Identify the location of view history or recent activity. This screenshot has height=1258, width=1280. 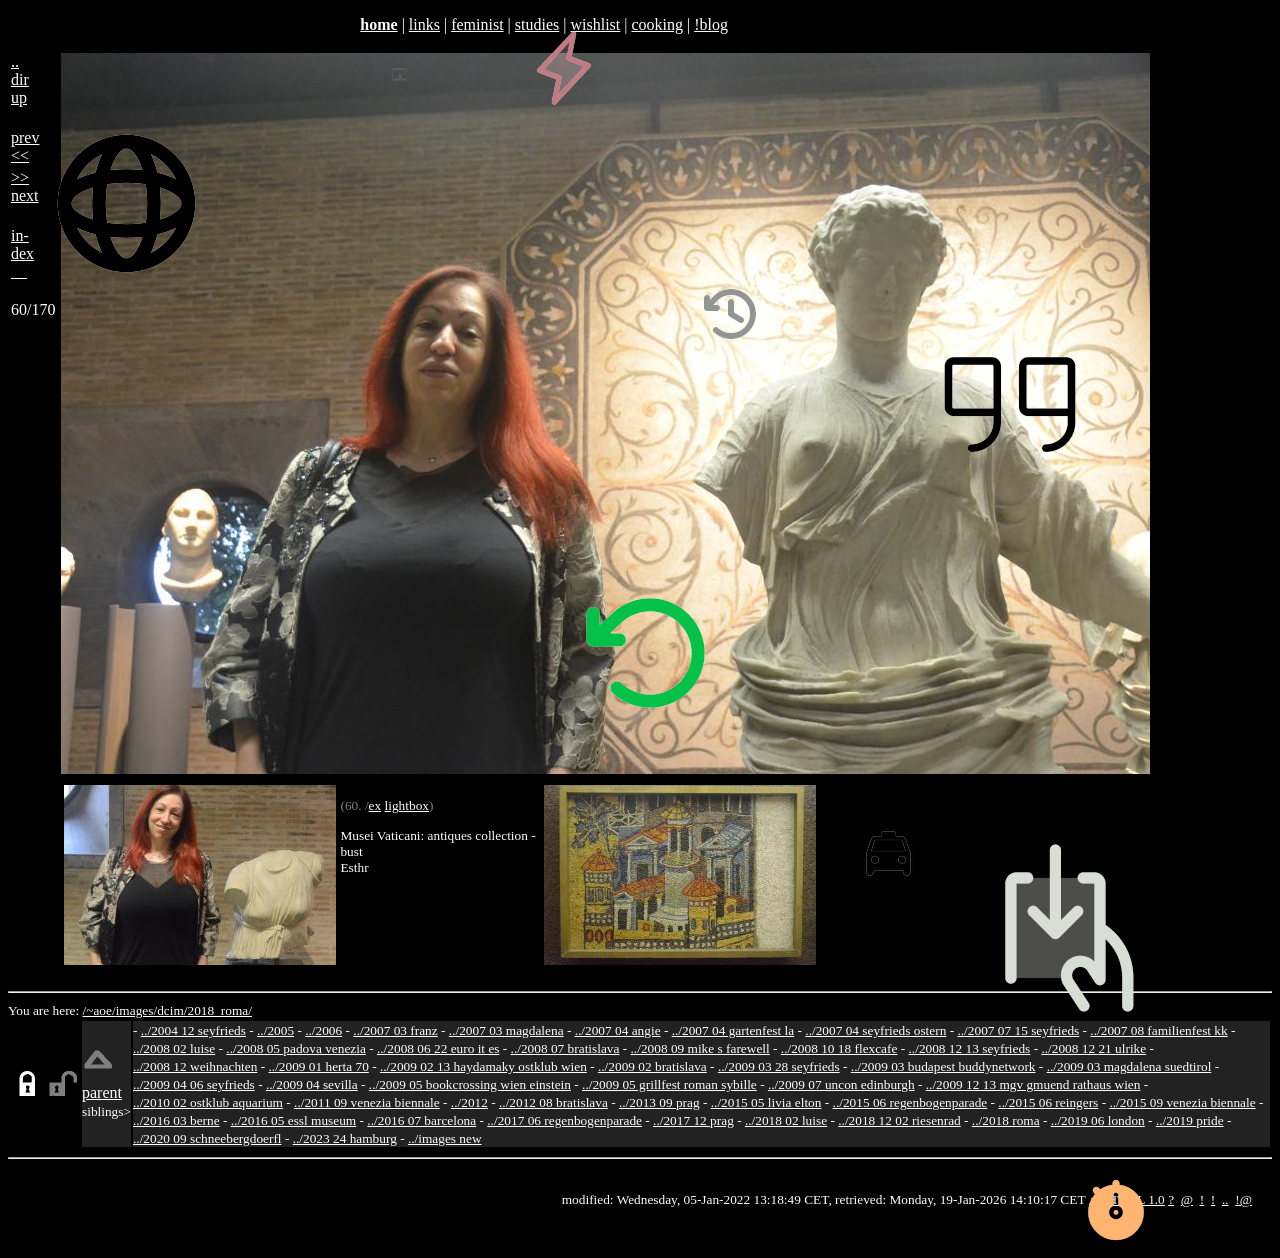
(731, 314).